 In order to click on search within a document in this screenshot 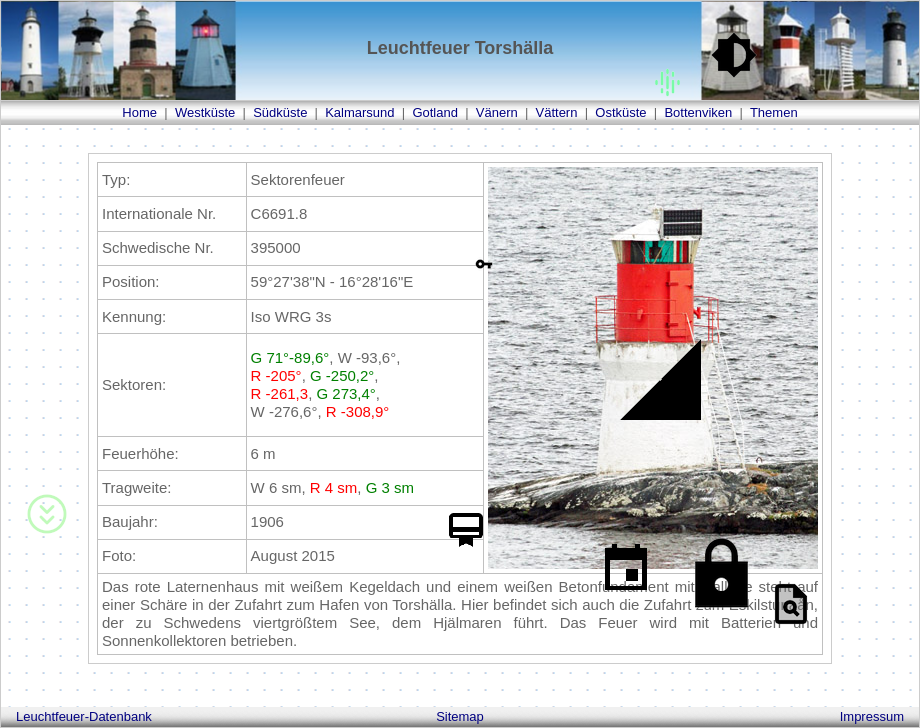, I will do `click(791, 604)`.